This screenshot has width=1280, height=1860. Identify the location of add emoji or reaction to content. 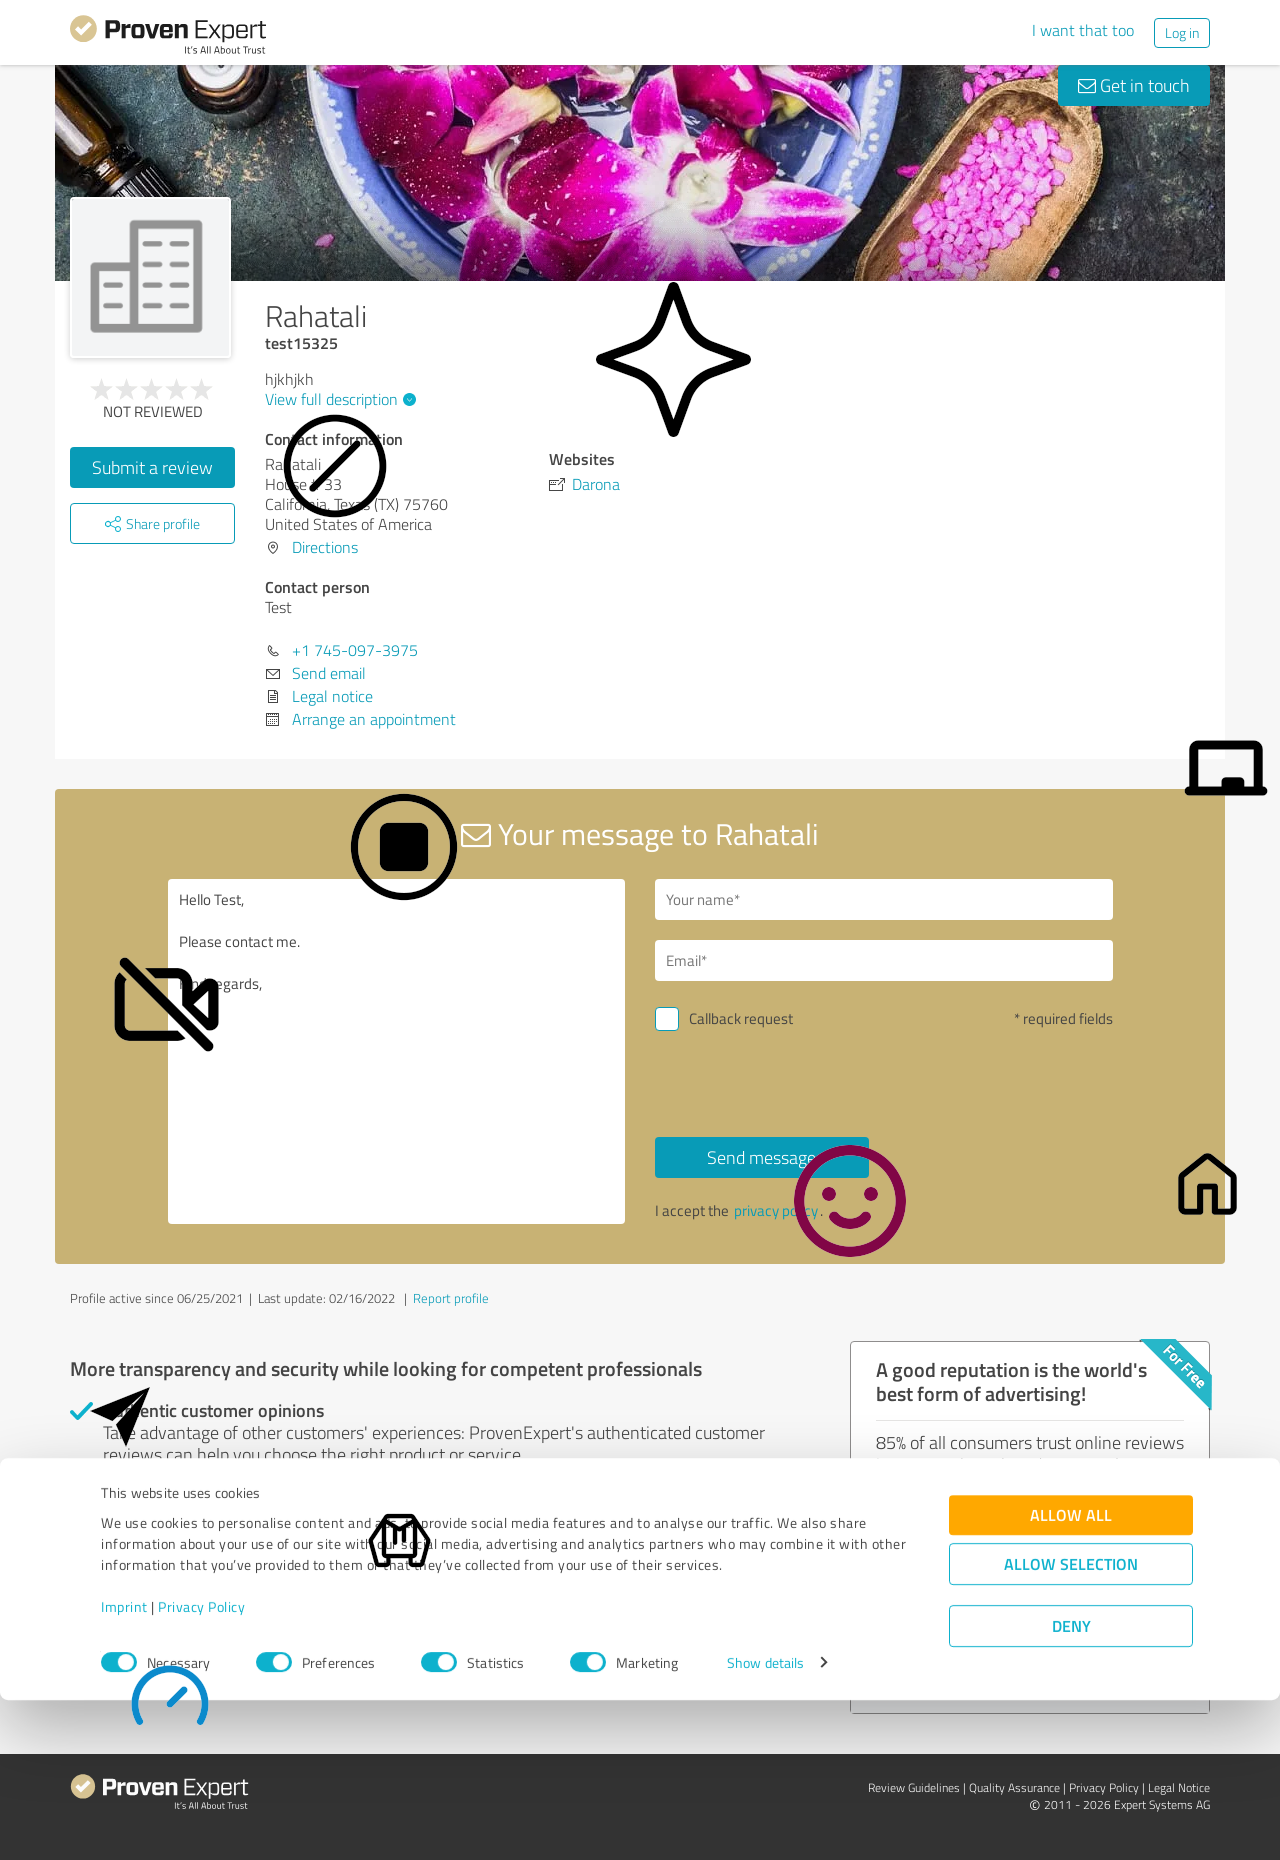
(850, 1201).